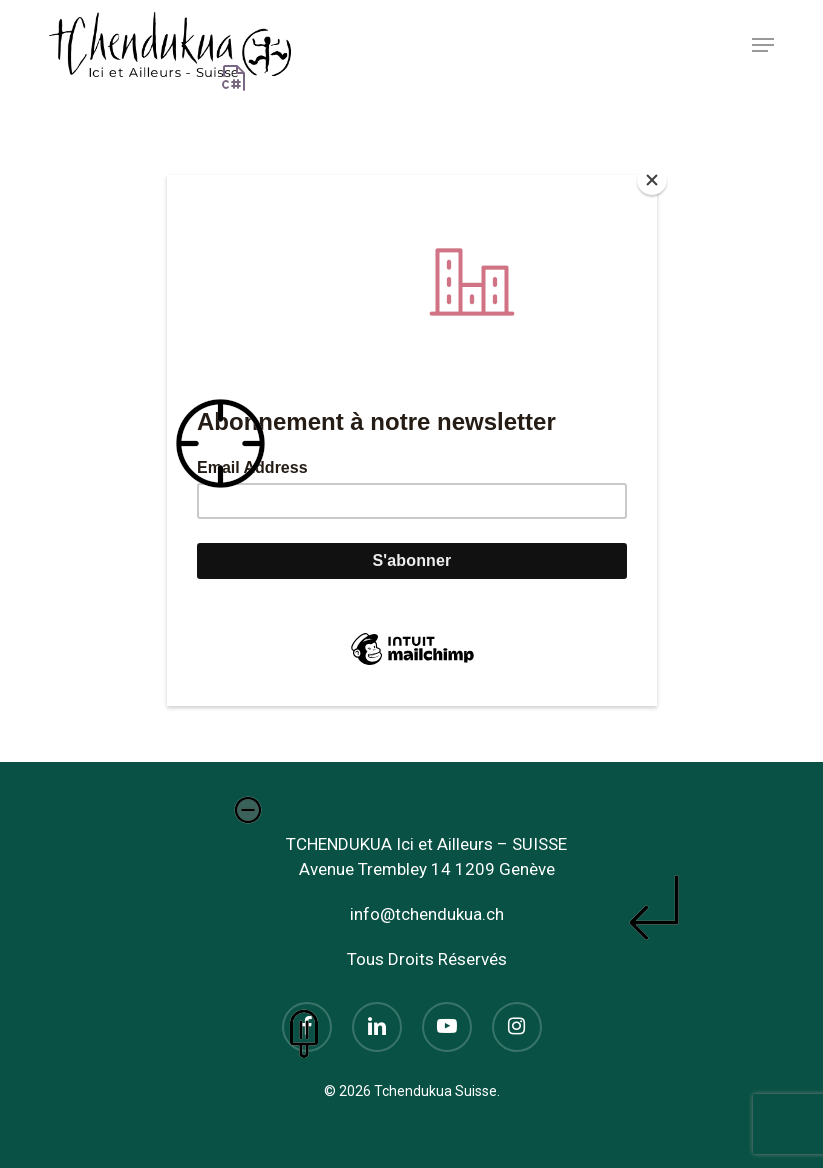 This screenshot has height=1168, width=823. I want to click on go back or return to previous step, so click(656, 907).